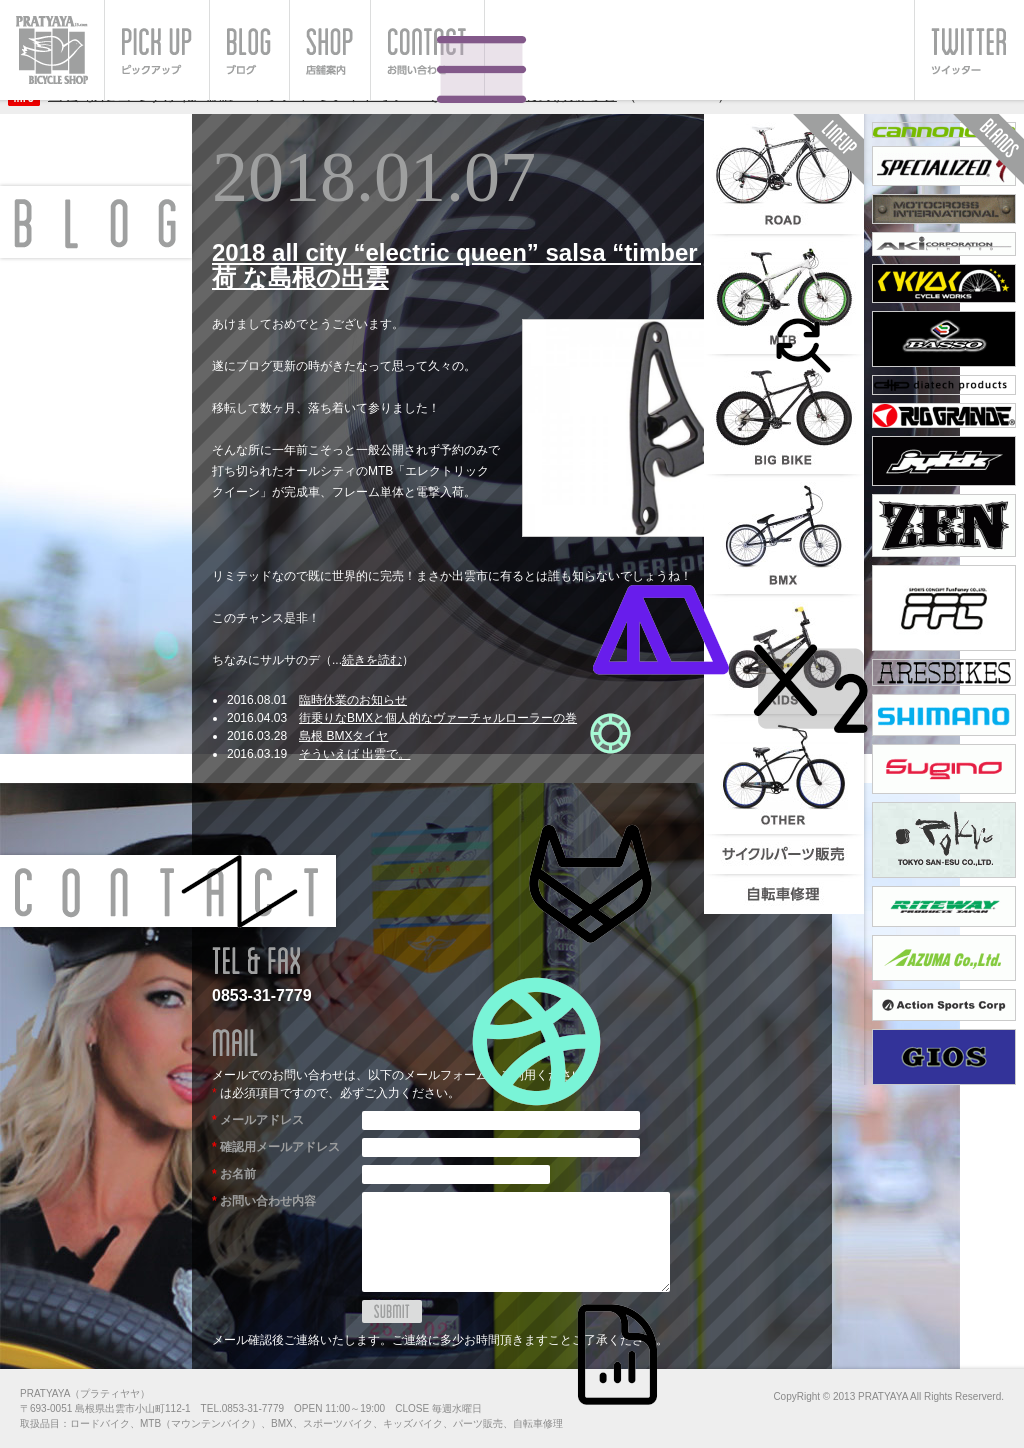 This screenshot has height=1448, width=1024. What do you see at coordinates (804, 686) in the screenshot?
I see `apply subscript formatting to selected text` at bounding box center [804, 686].